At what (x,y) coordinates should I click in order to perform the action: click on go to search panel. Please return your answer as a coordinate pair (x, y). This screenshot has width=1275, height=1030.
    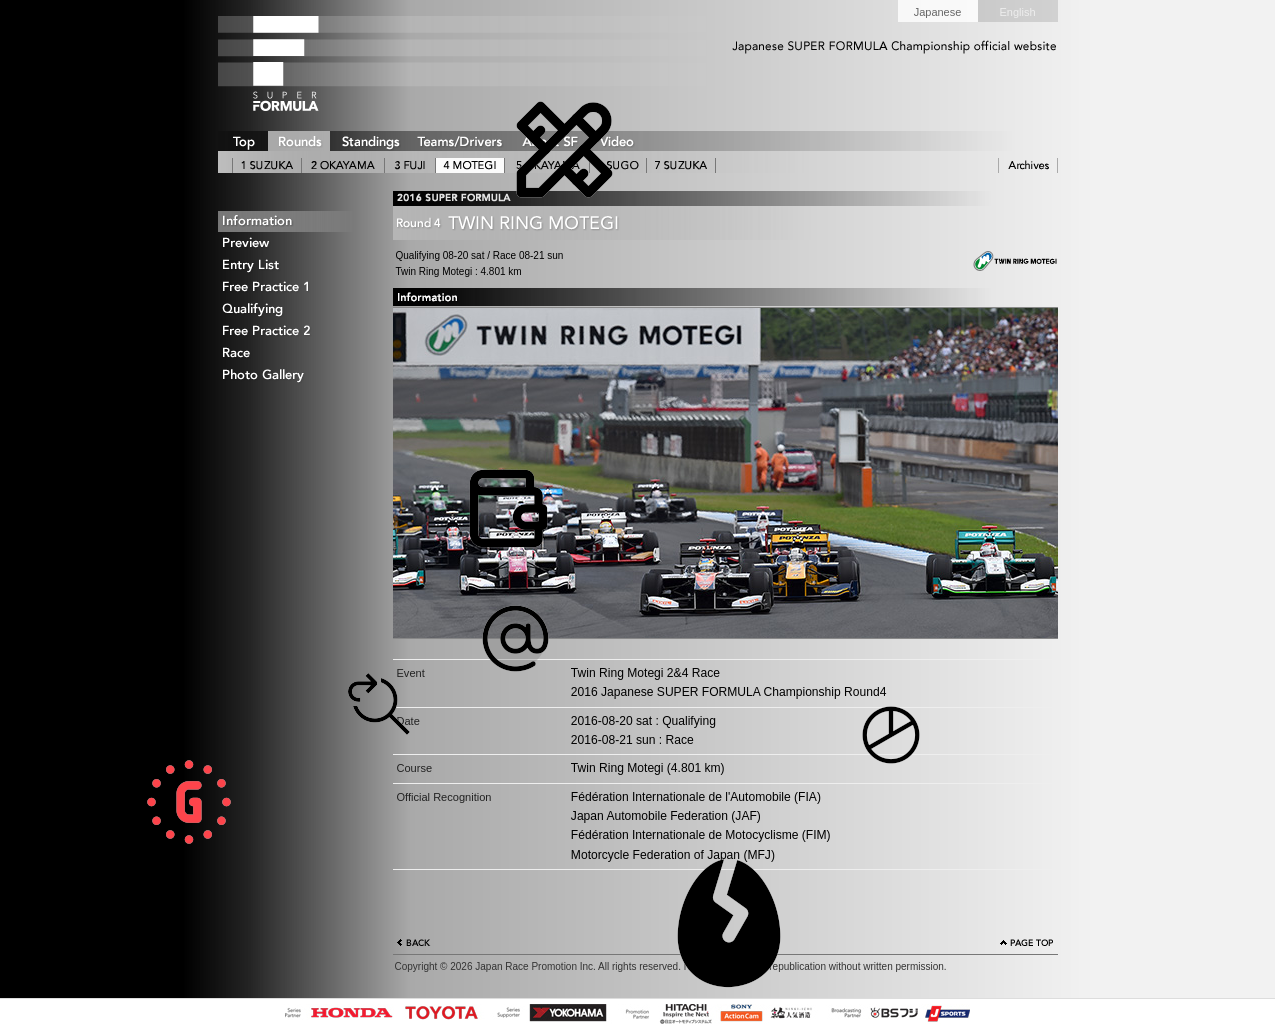
    Looking at the image, I should click on (381, 706).